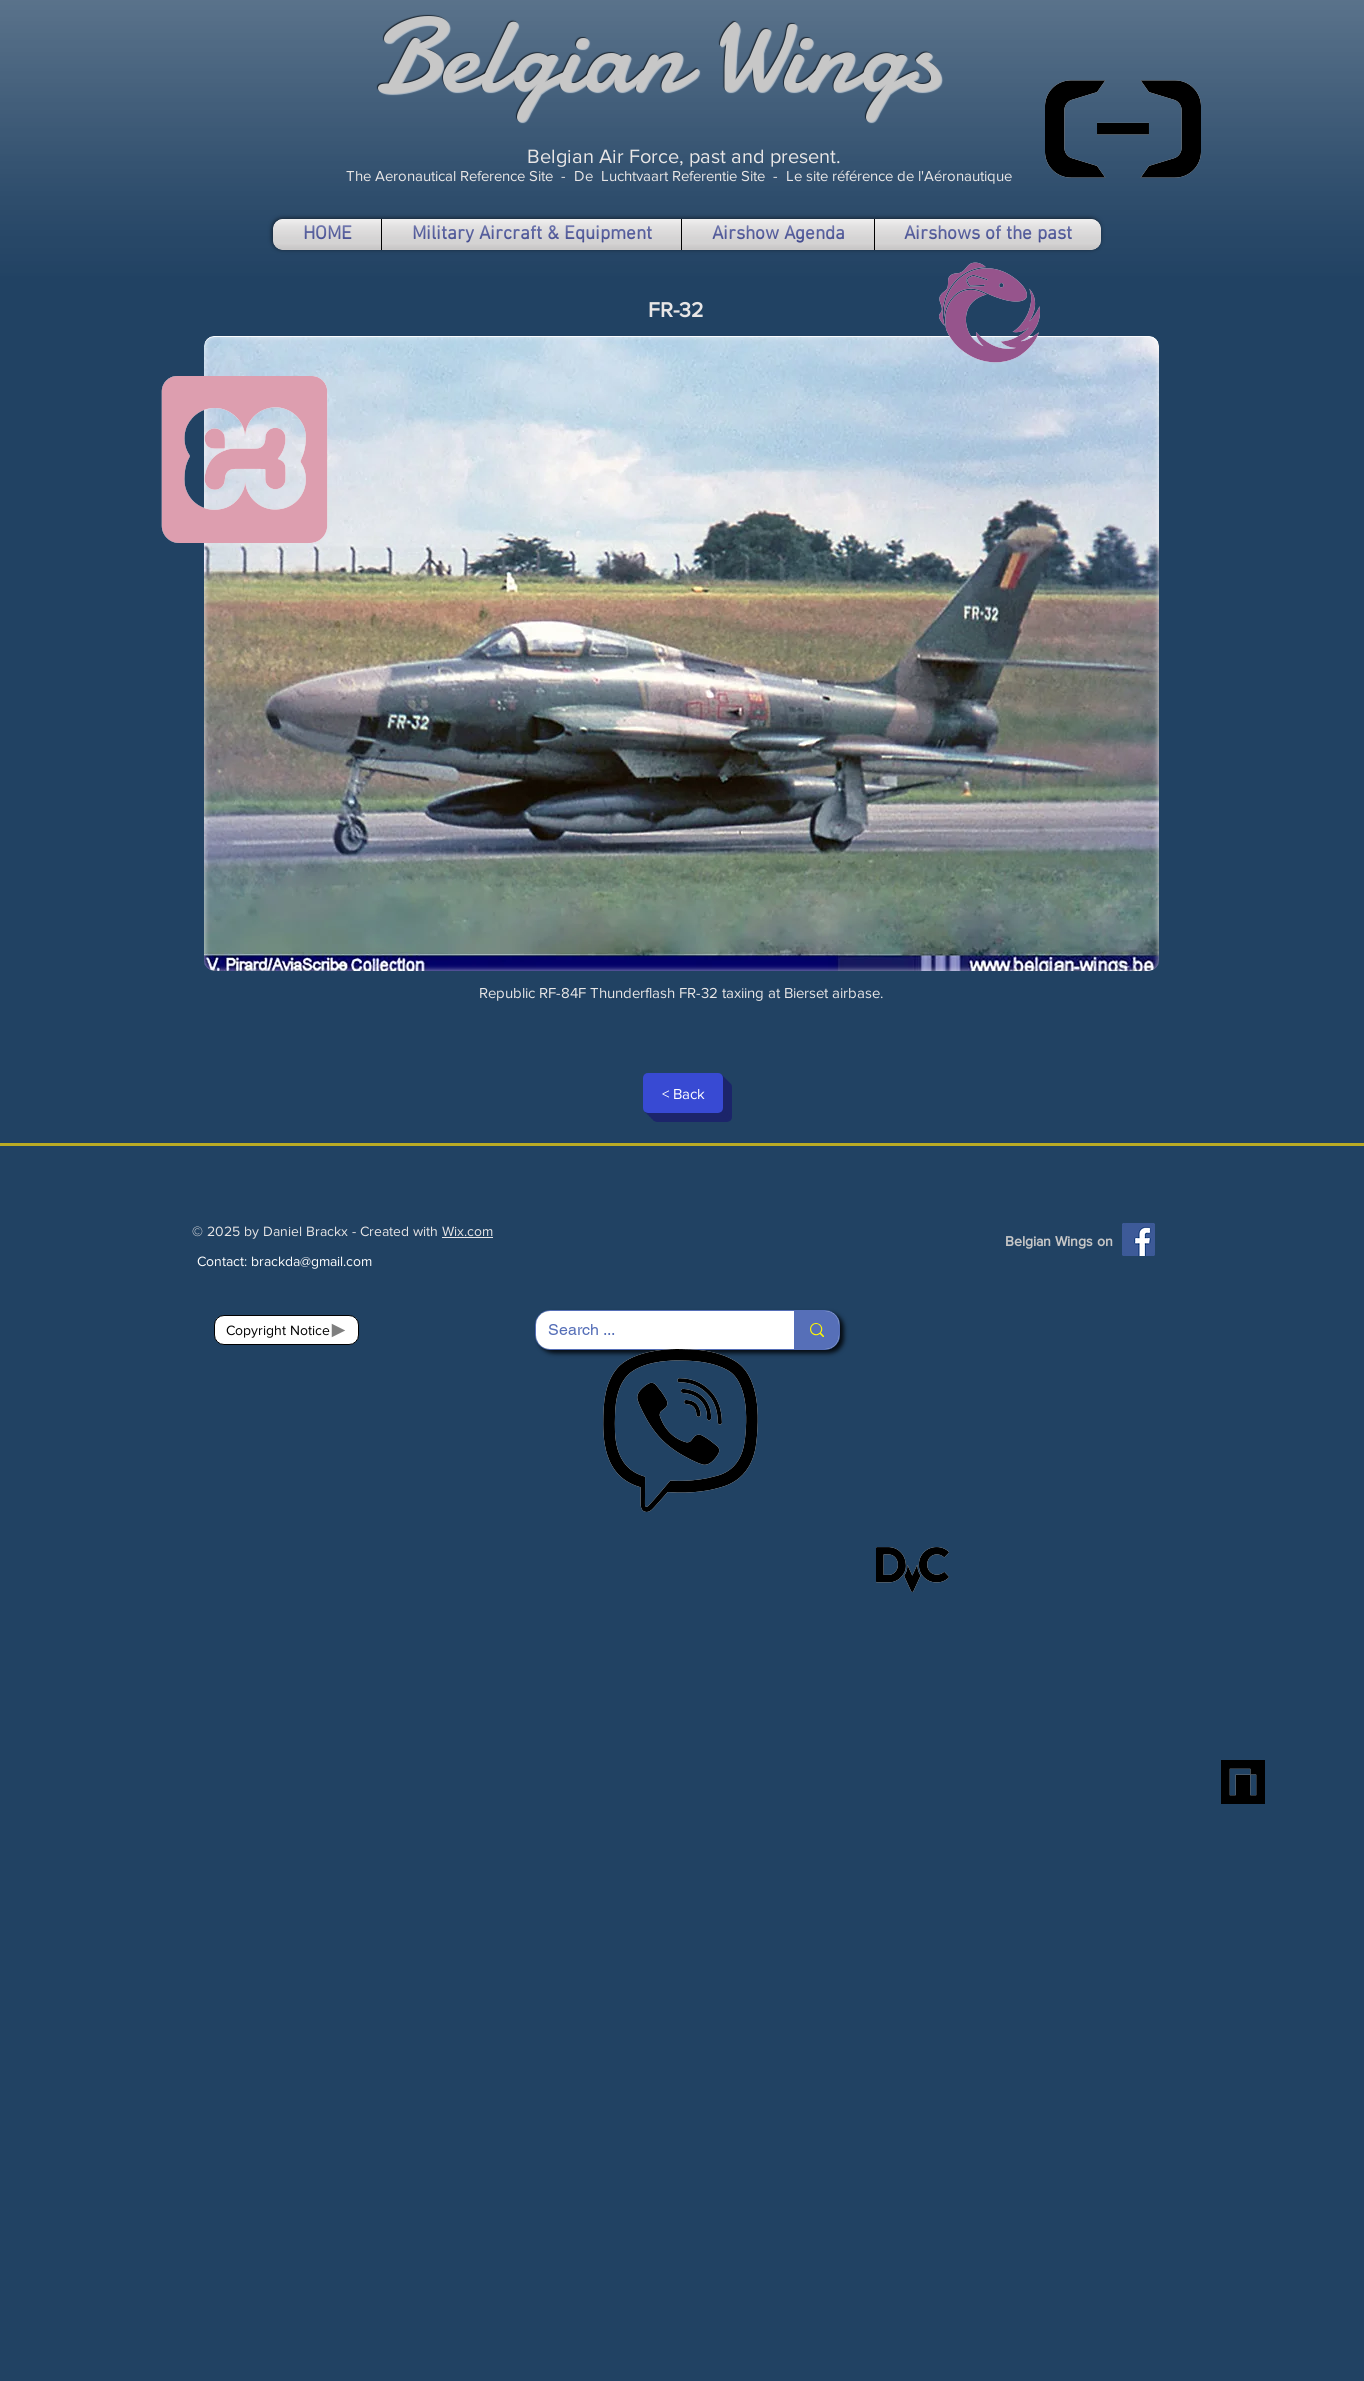 This screenshot has height=2381, width=1364. Describe the element at coordinates (1123, 129) in the screenshot. I see `Alibaba Cloud service or product` at that location.